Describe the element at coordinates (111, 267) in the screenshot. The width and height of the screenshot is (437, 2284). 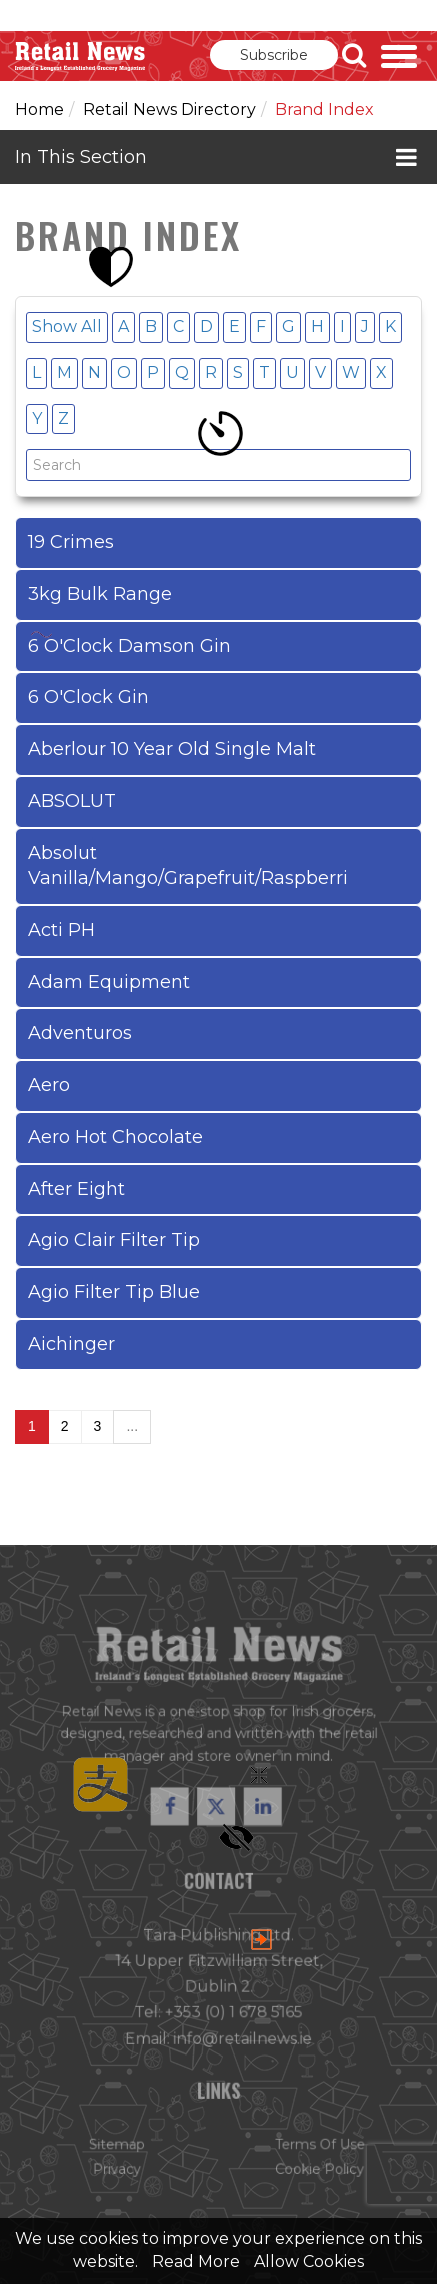
I see `indicates partial like or favorite status` at that location.